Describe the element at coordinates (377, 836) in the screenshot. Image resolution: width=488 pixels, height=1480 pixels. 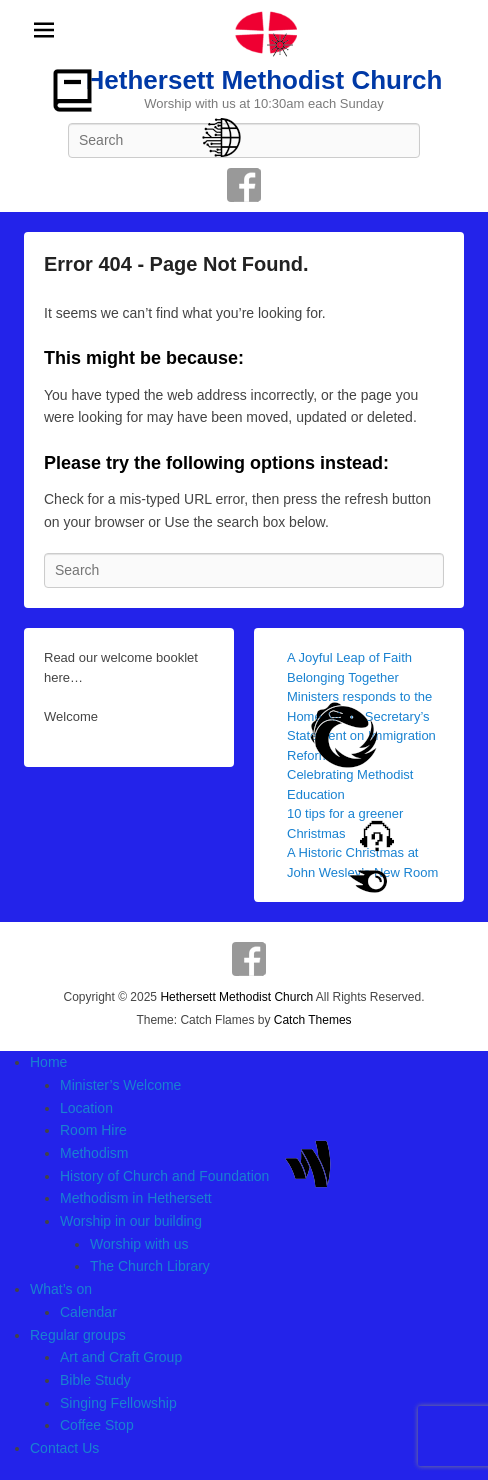
I see `open the 1001tracklists app or website` at that location.